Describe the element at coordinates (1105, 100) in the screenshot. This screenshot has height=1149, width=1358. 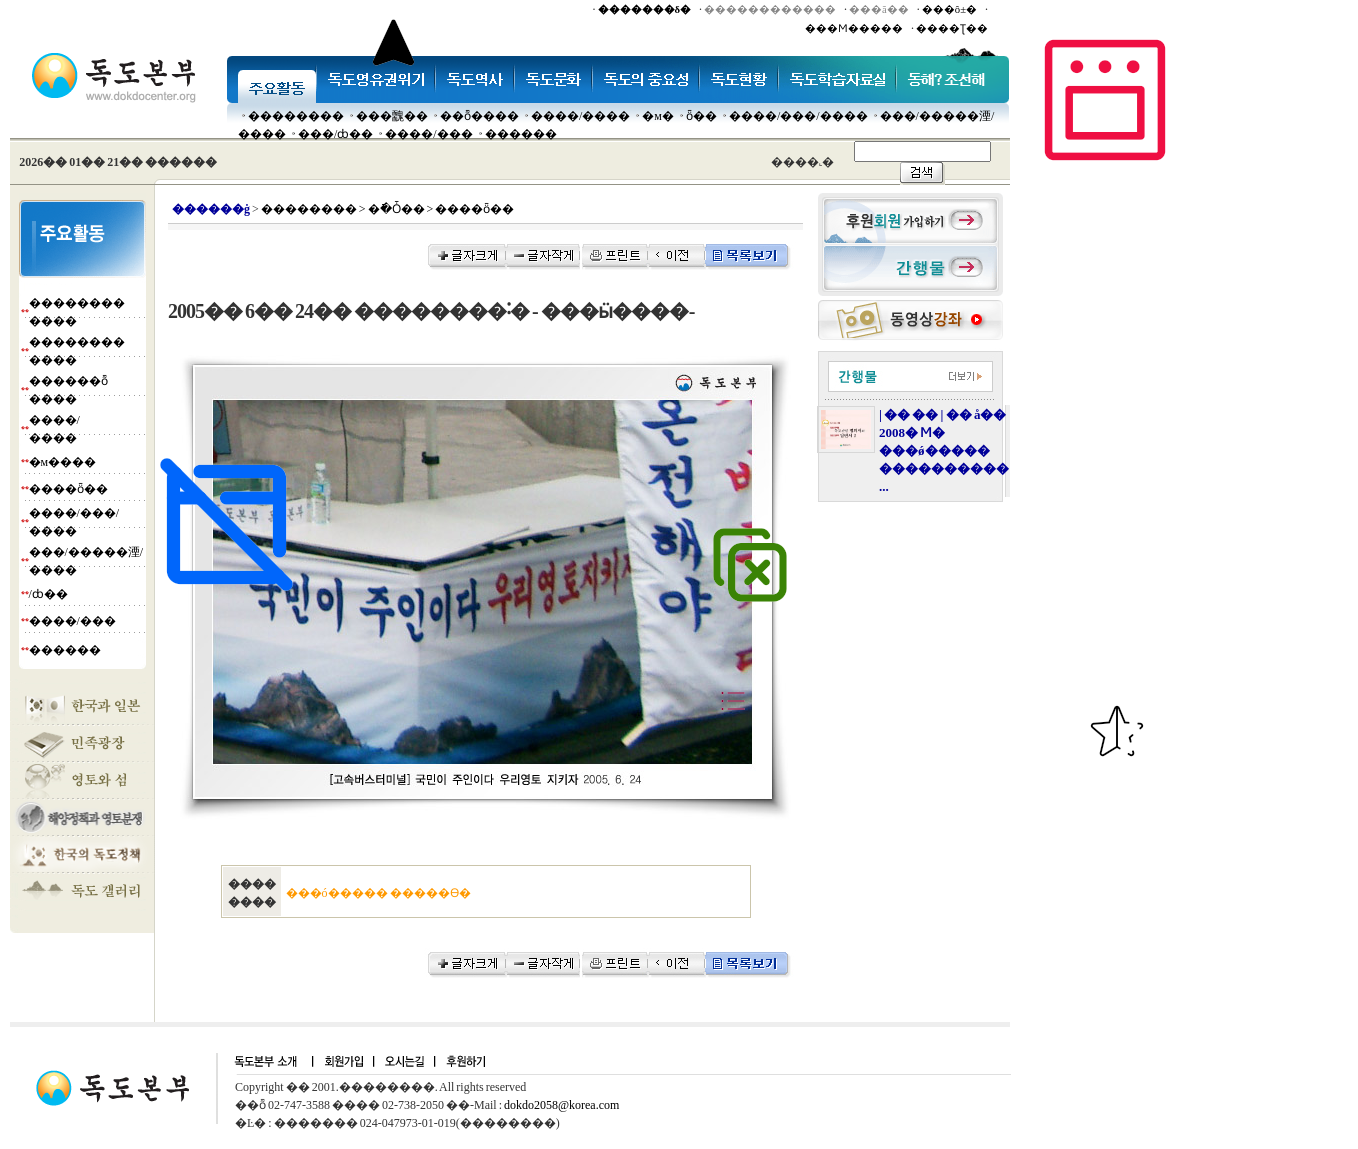
I see `access oven or cooking controls` at that location.